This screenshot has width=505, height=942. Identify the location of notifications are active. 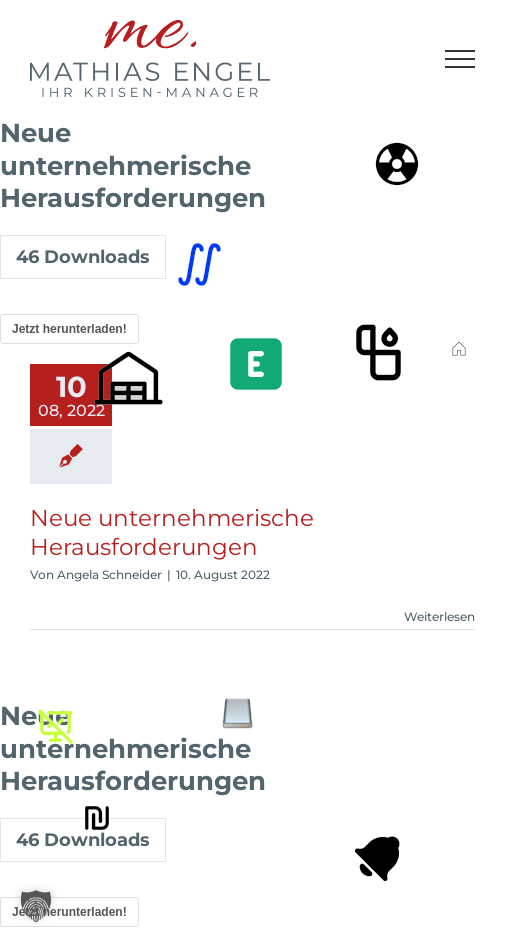
(377, 858).